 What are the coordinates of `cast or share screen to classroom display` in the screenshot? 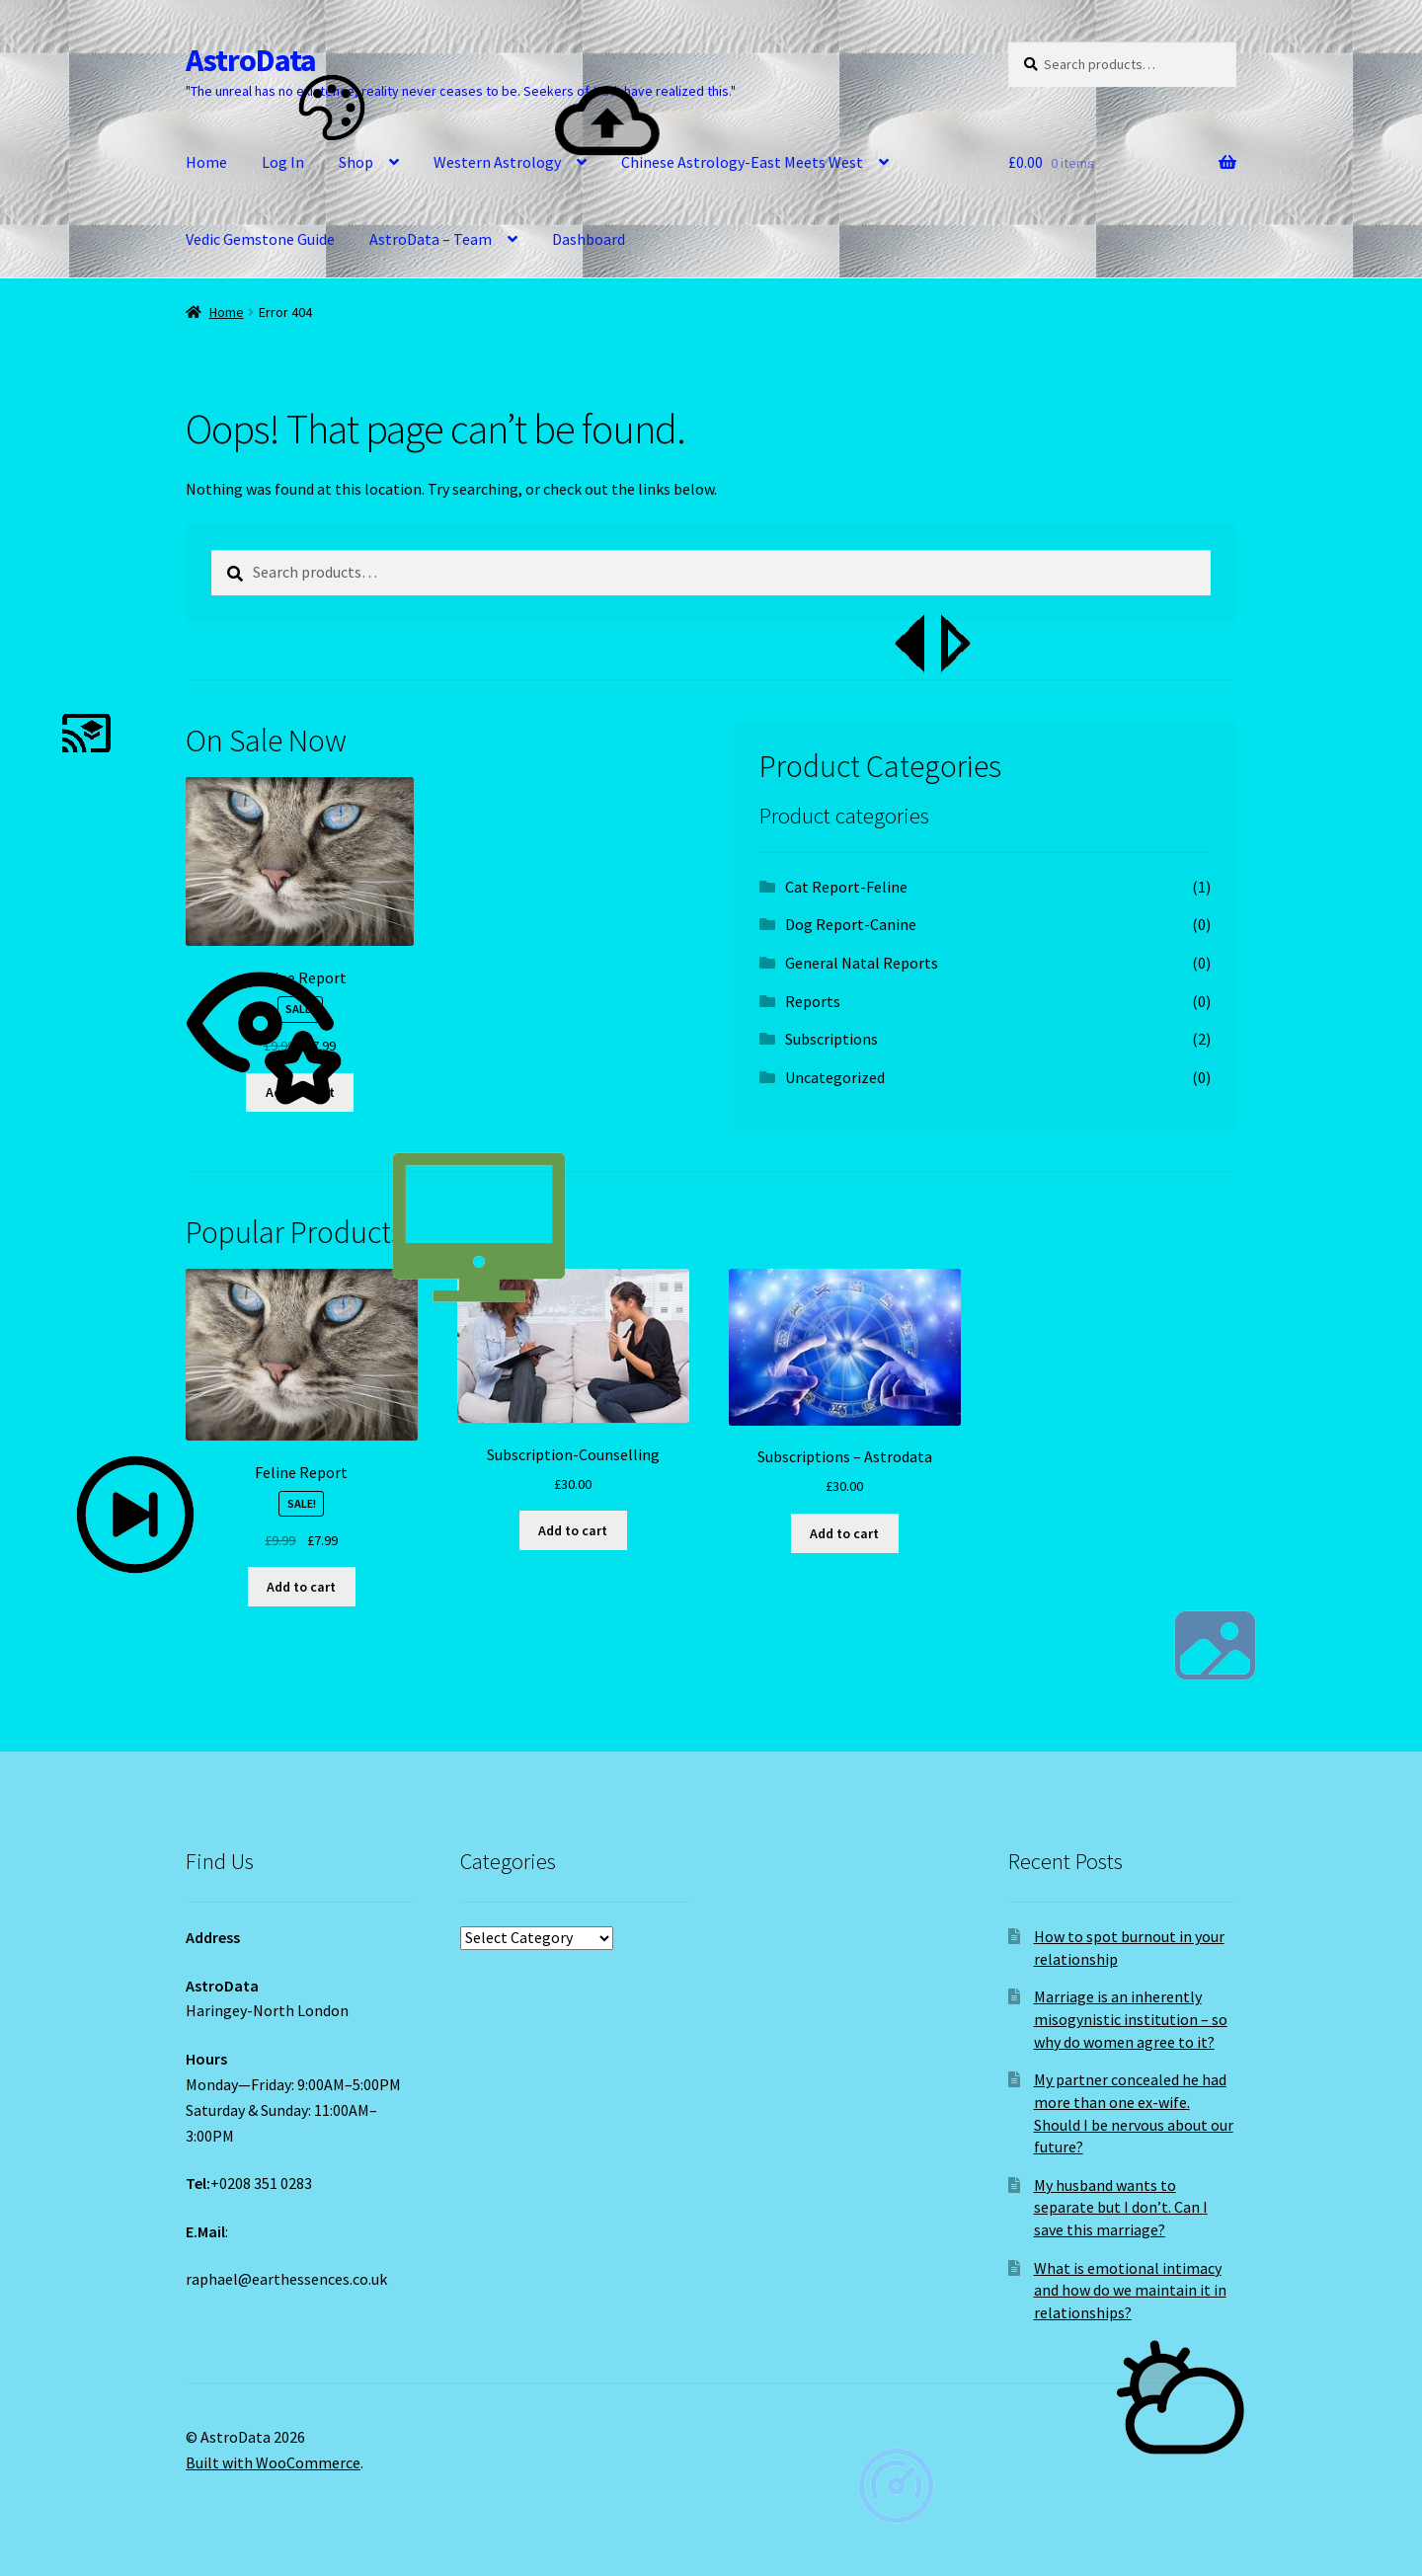 It's located at (86, 733).